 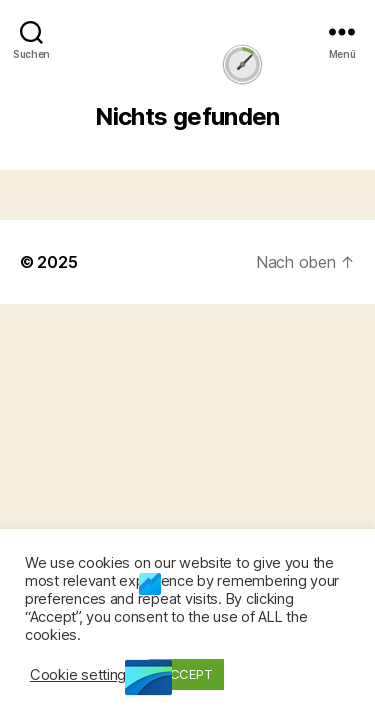 I want to click on launch microsoft edge webview runtime, so click(x=148, y=677).